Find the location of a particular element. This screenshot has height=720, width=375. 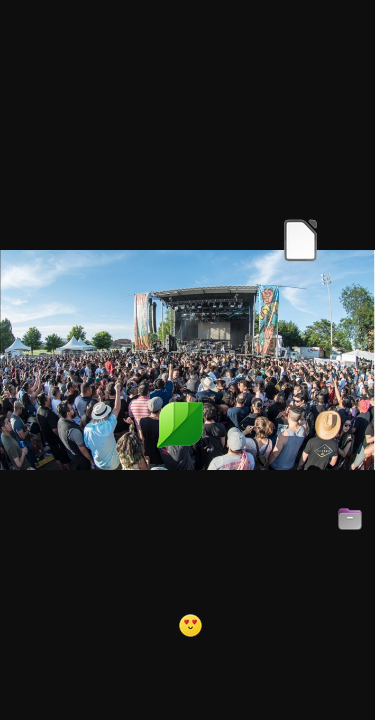

open the Socialize social networking app is located at coordinates (190, 625).